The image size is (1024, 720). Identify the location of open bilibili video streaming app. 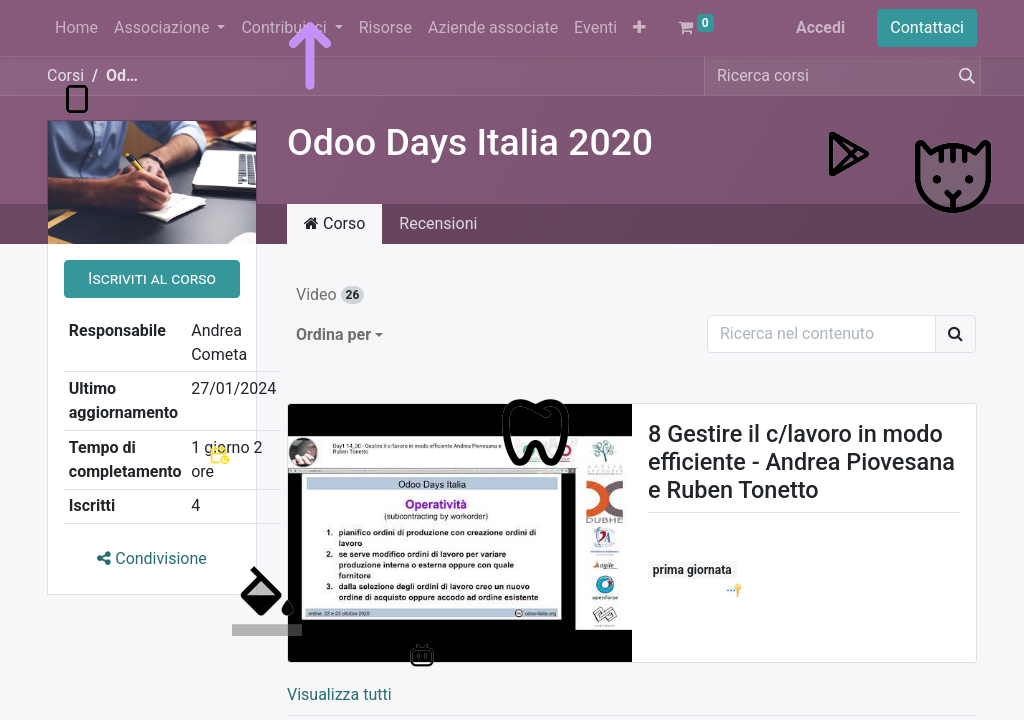
(422, 656).